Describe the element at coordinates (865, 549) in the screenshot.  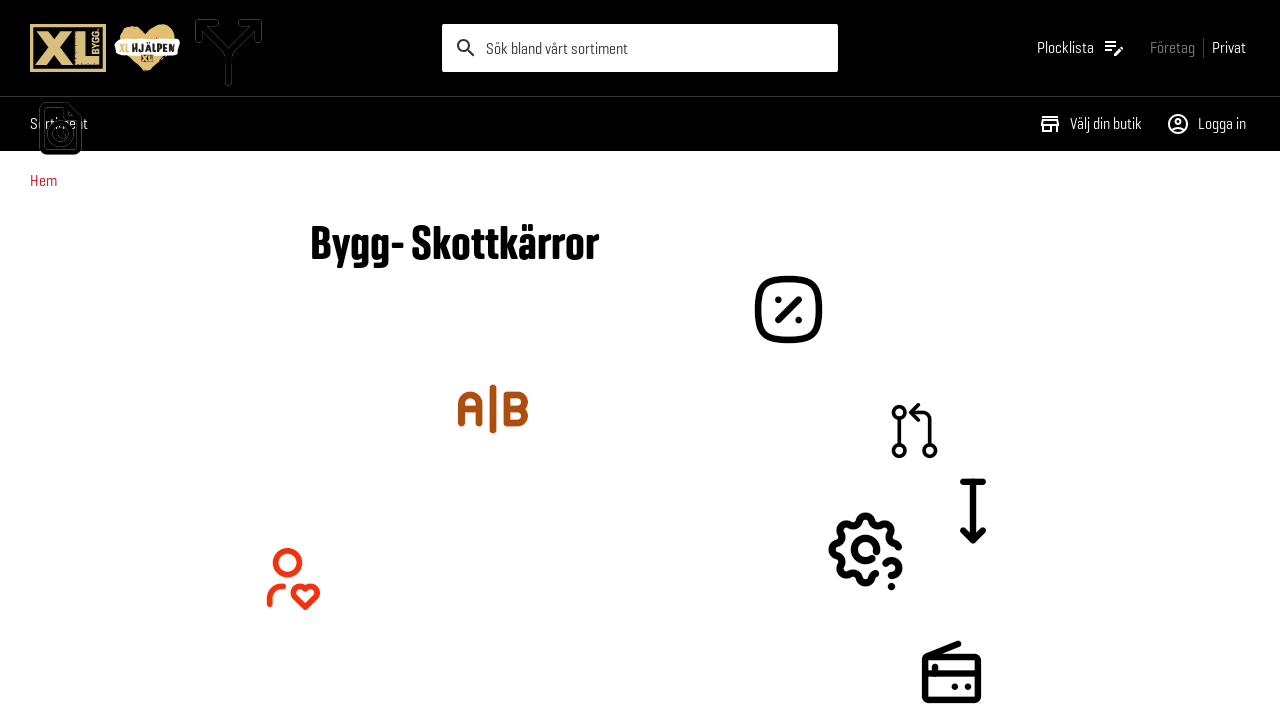
I see `access settings help or FAQ` at that location.